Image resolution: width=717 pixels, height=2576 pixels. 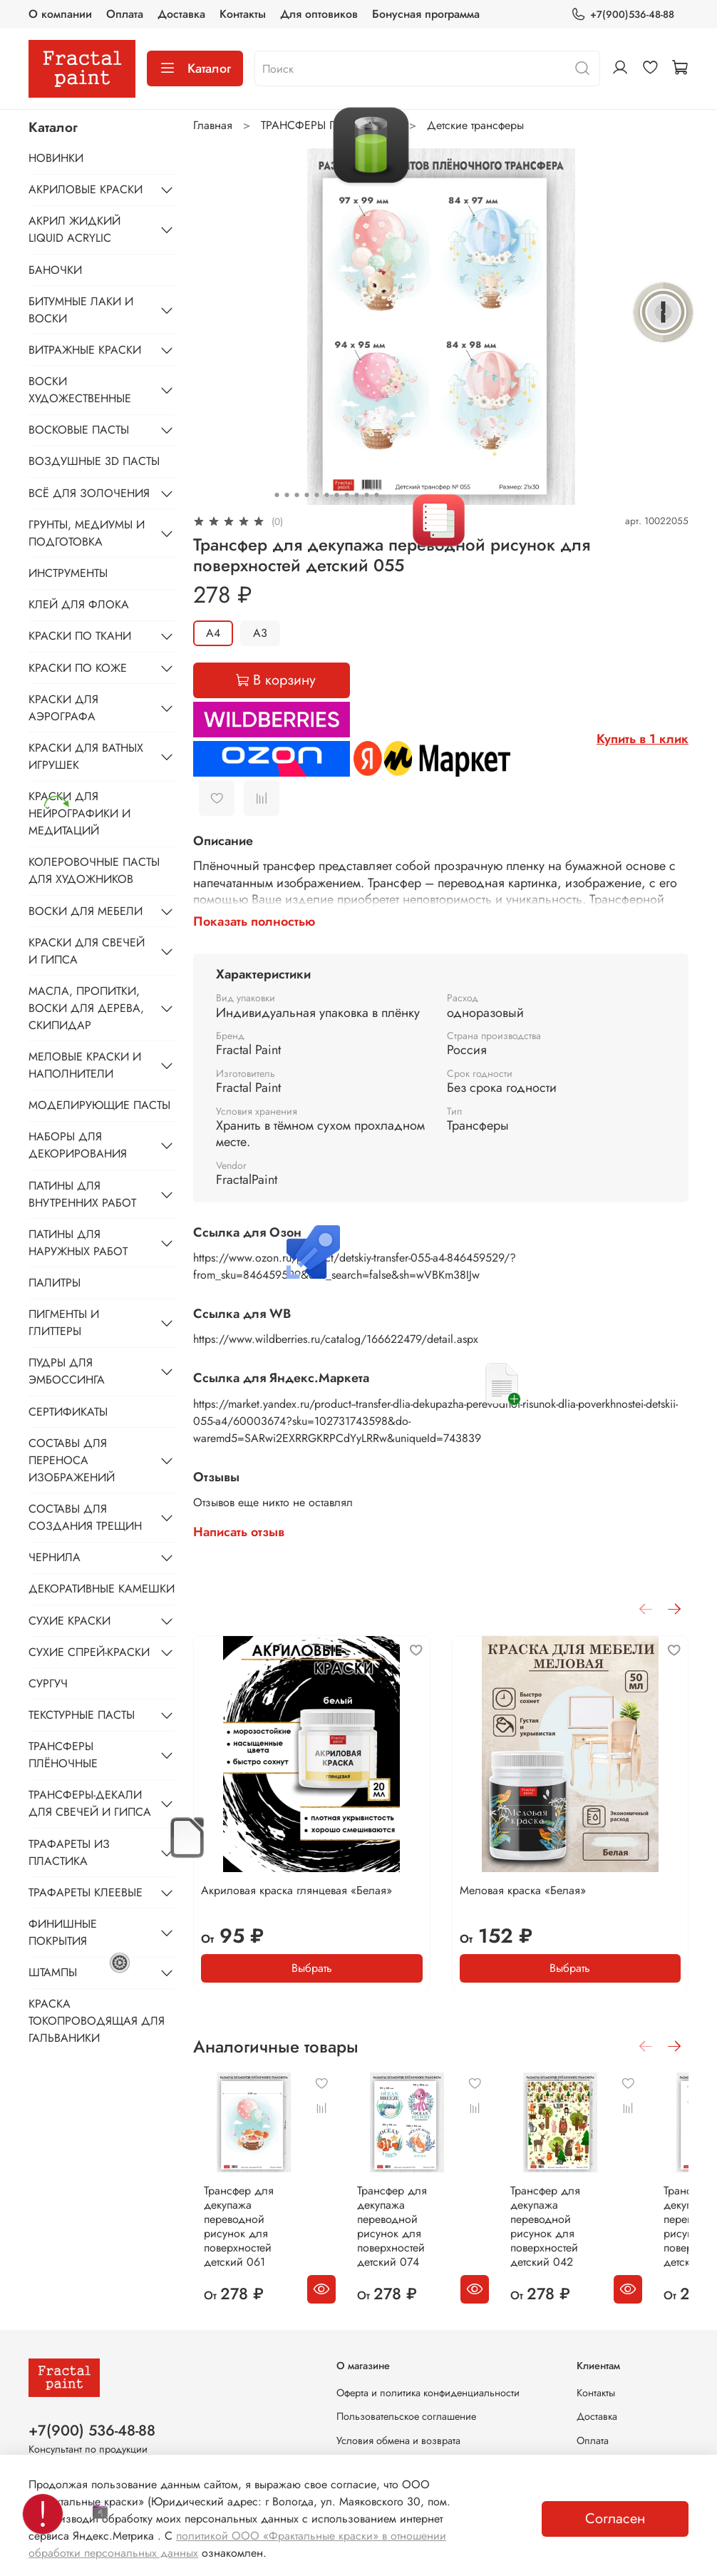 What do you see at coordinates (438, 520) in the screenshot?
I see `open kompare file comparison tool` at bounding box center [438, 520].